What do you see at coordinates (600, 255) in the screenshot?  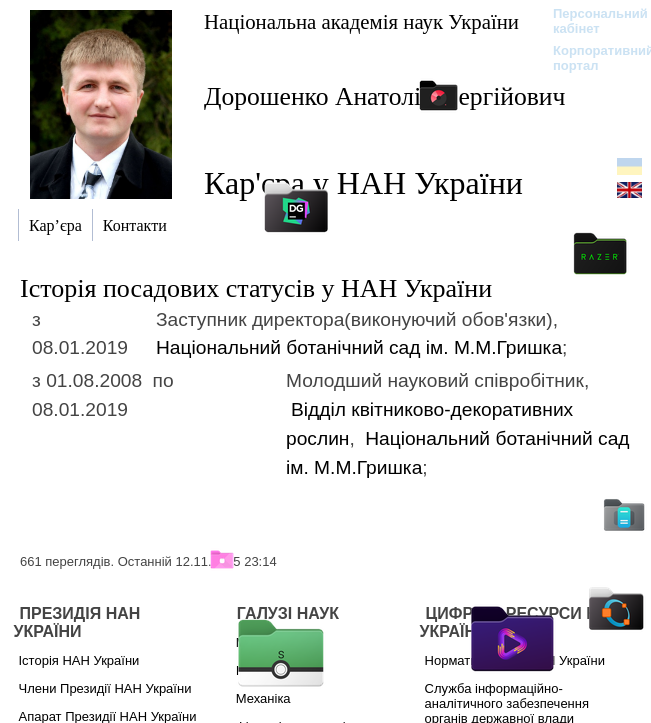 I see `folder for razer software or game files` at bounding box center [600, 255].